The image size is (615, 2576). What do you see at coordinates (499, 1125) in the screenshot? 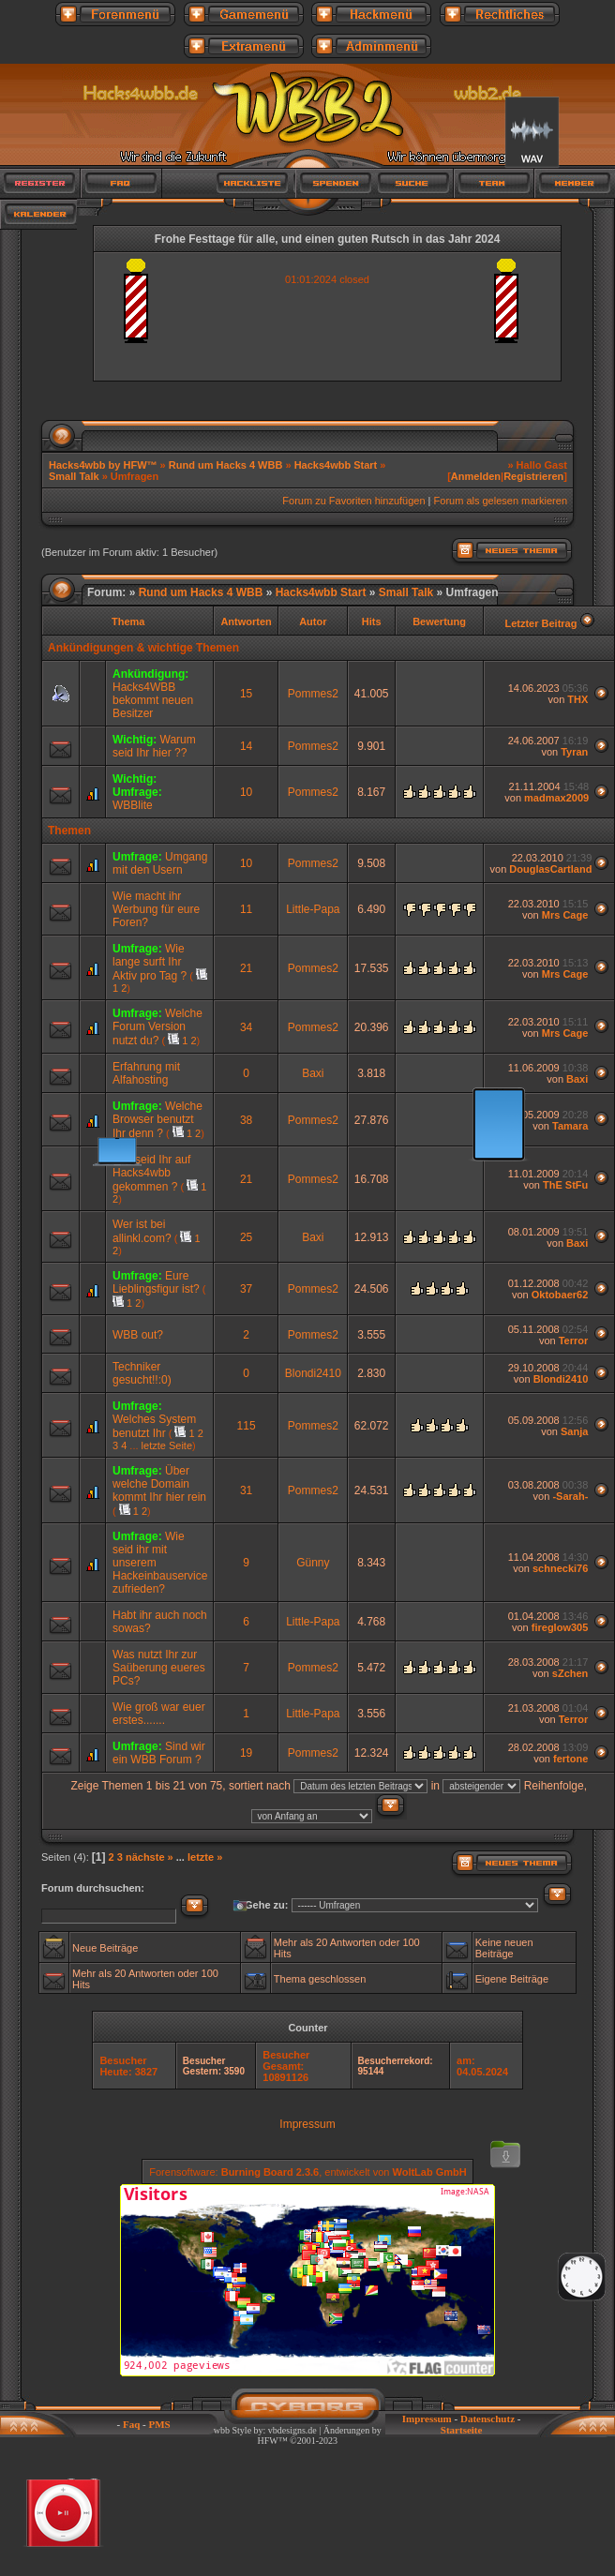
I see `iPad Pro device icon` at bounding box center [499, 1125].